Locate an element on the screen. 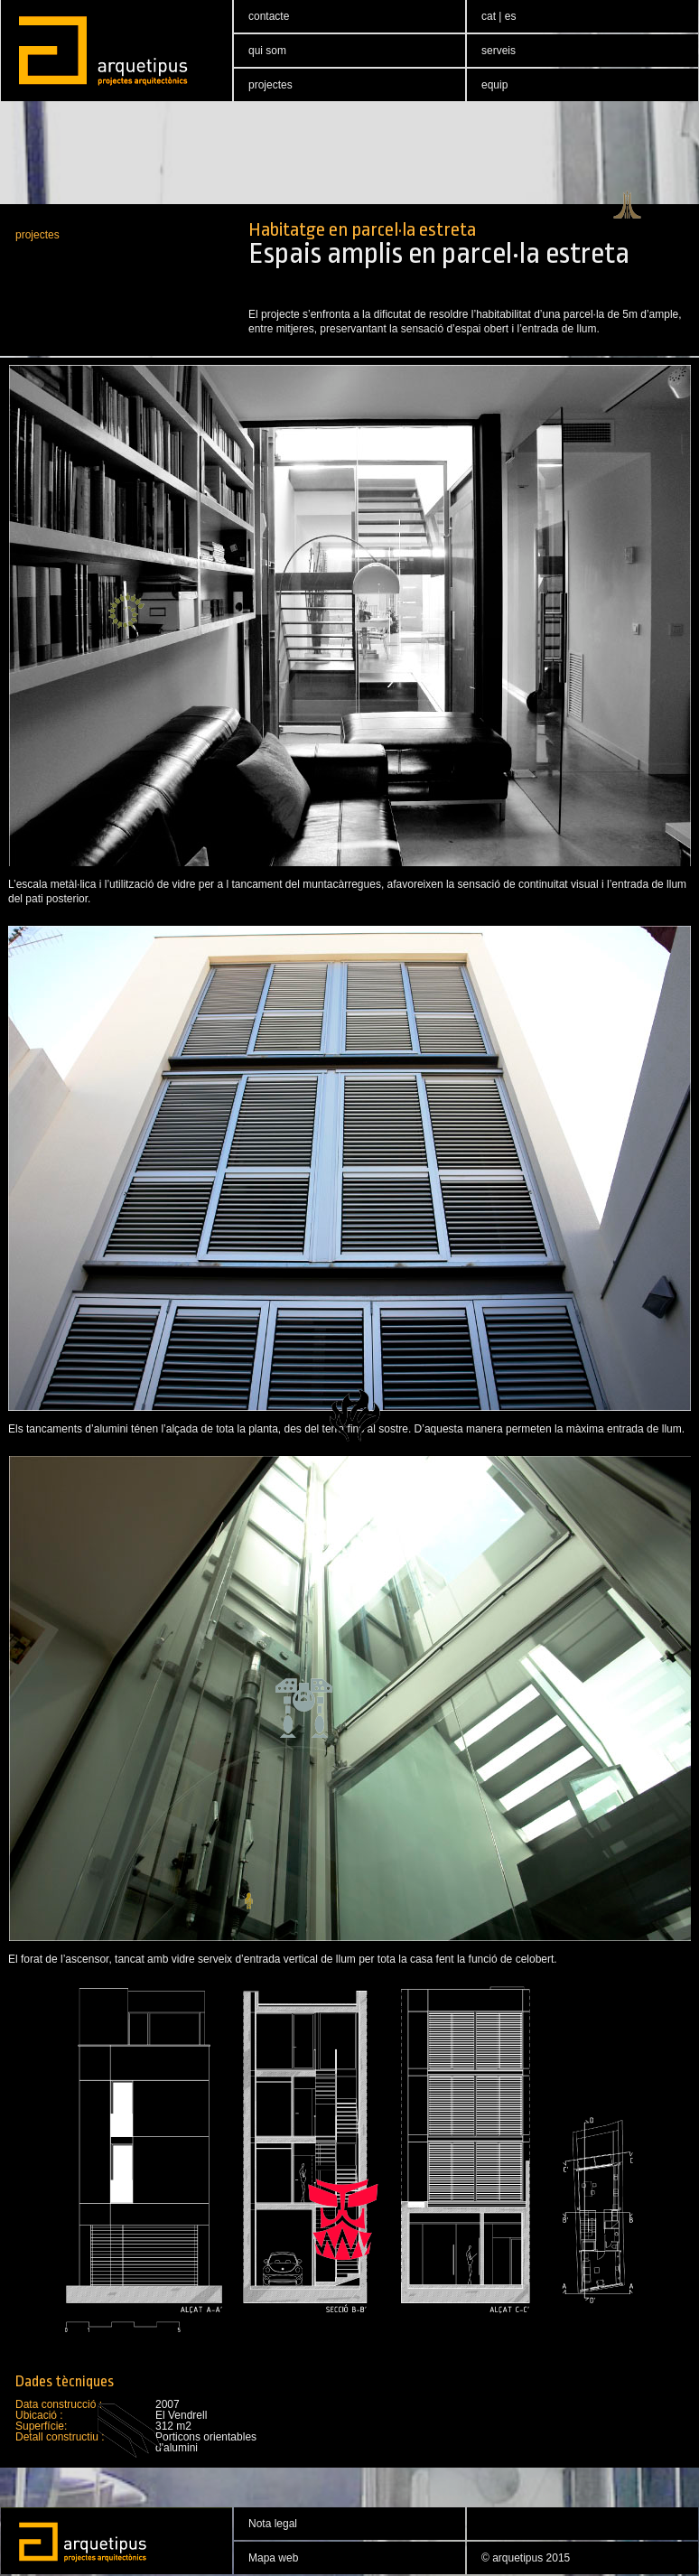 Image resolution: width=699 pixels, height=2576 pixels. equip claws or melee weapon is located at coordinates (129, 2435).